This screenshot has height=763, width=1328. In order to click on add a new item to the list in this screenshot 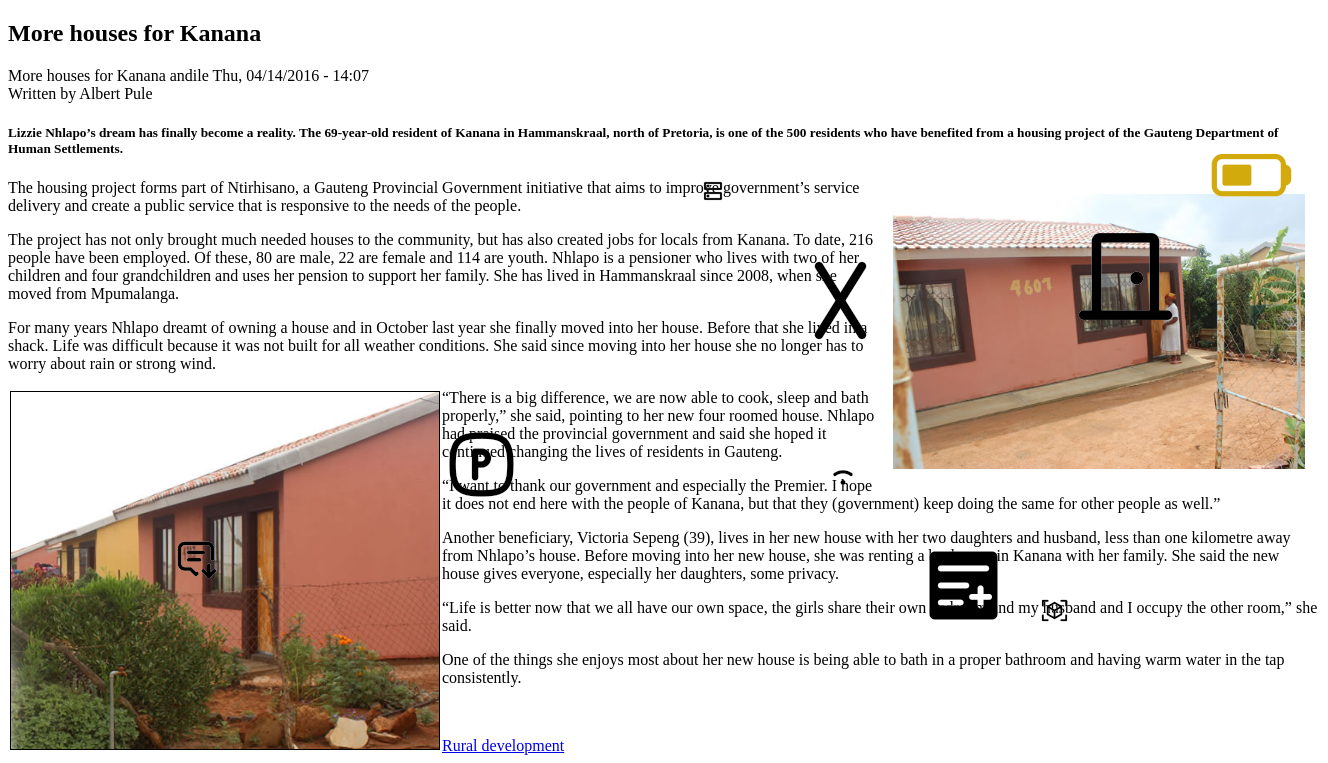, I will do `click(963, 585)`.